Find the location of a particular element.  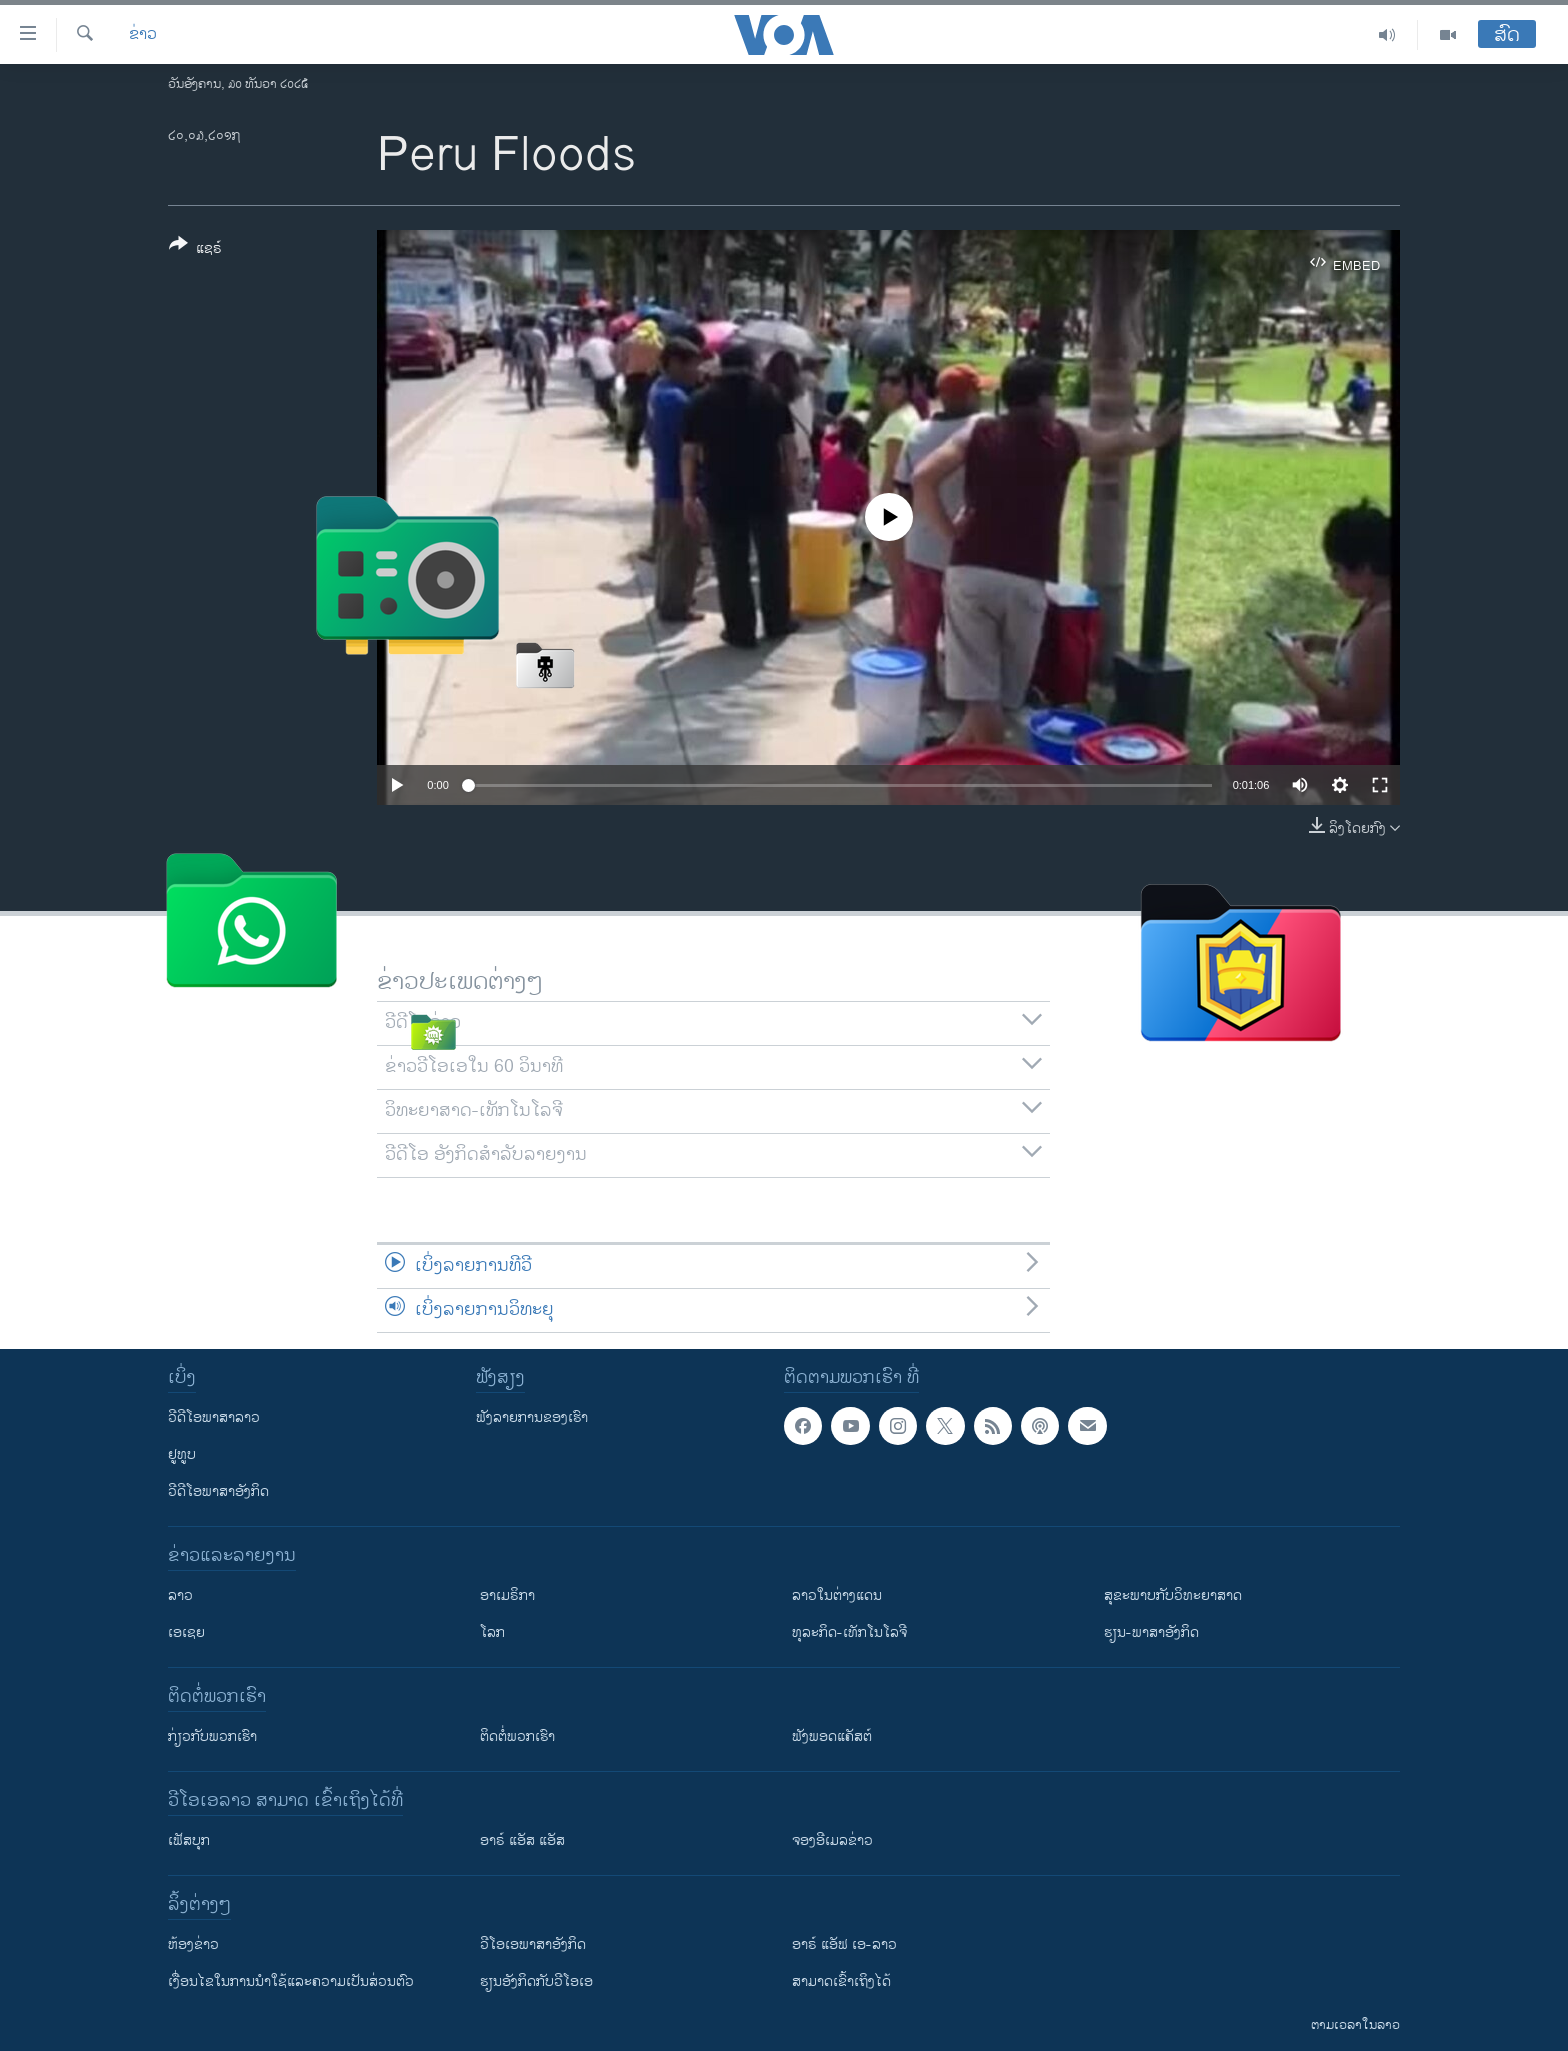

open gamejolt games folder is located at coordinates (433, 1033).